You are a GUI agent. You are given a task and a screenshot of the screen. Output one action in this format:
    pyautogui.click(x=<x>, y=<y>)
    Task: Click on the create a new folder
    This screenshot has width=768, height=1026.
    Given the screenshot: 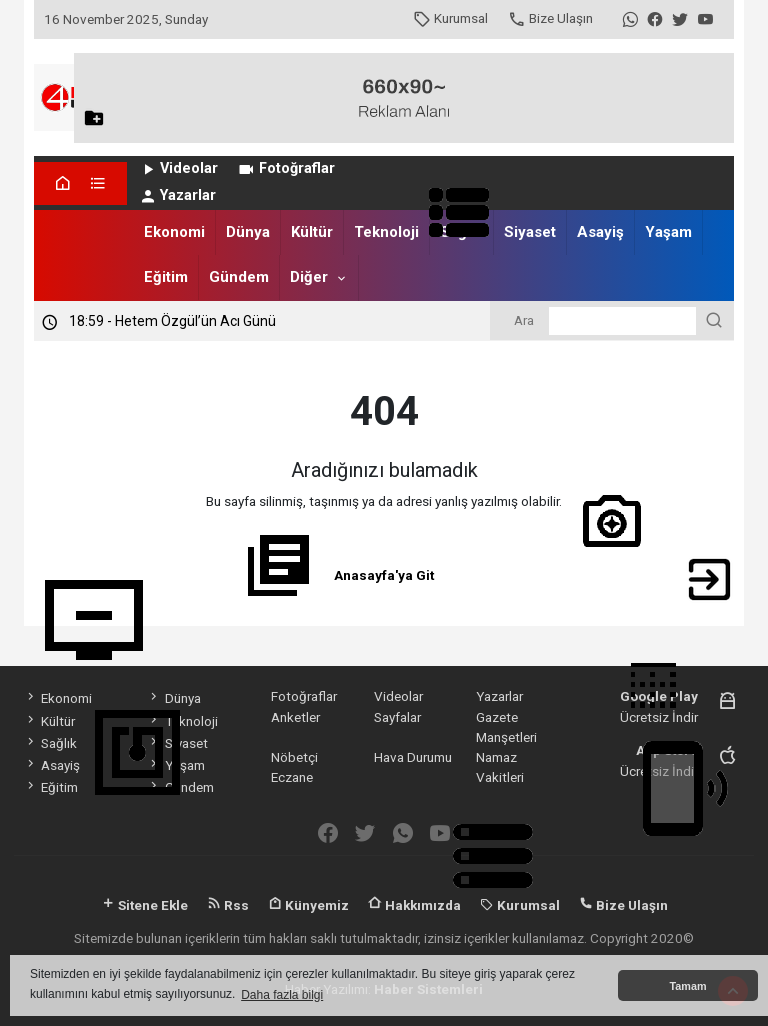 What is the action you would take?
    pyautogui.click(x=94, y=118)
    